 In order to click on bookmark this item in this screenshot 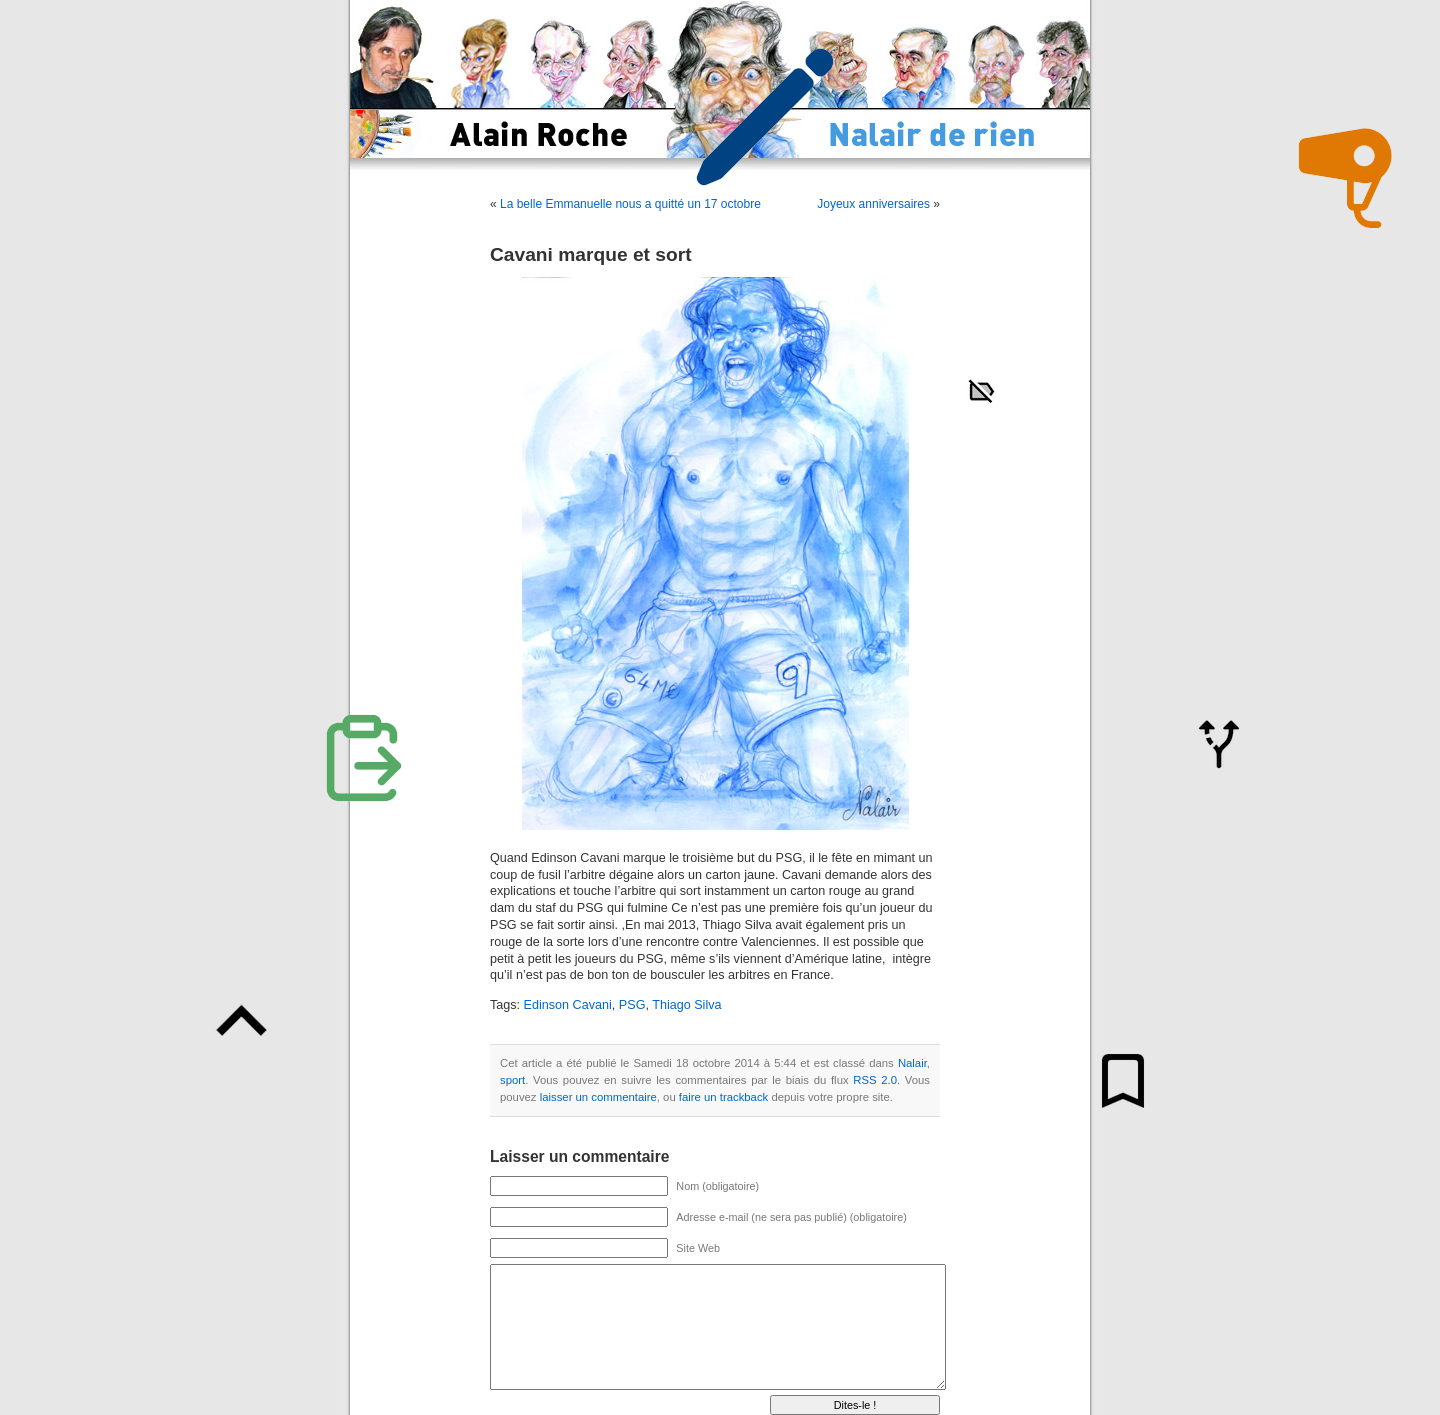, I will do `click(1123, 1081)`.